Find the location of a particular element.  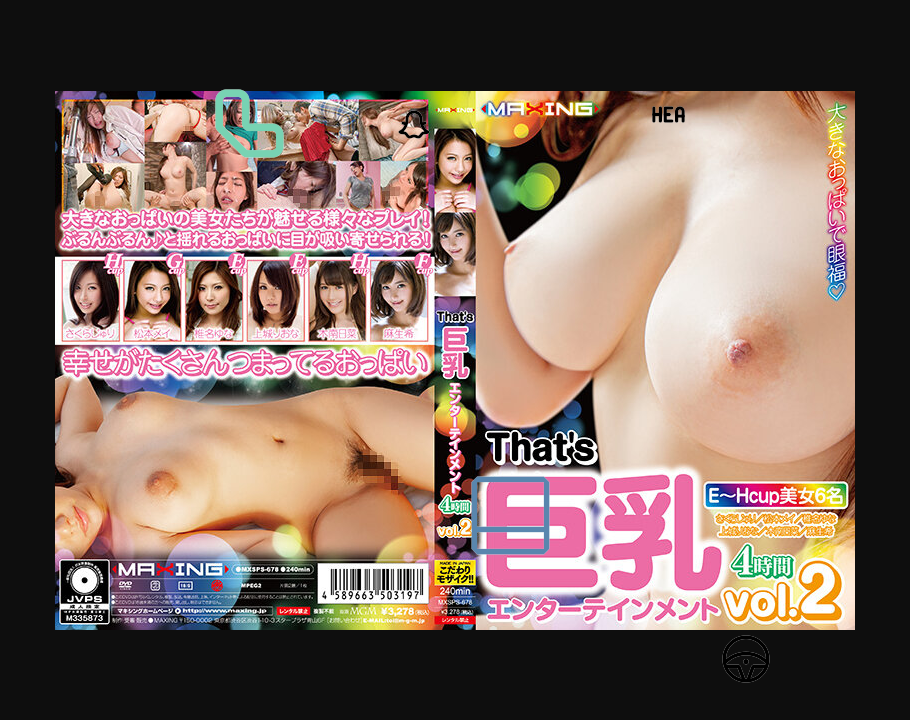

access driving or navigation mode is located at coordinates (746, 659).